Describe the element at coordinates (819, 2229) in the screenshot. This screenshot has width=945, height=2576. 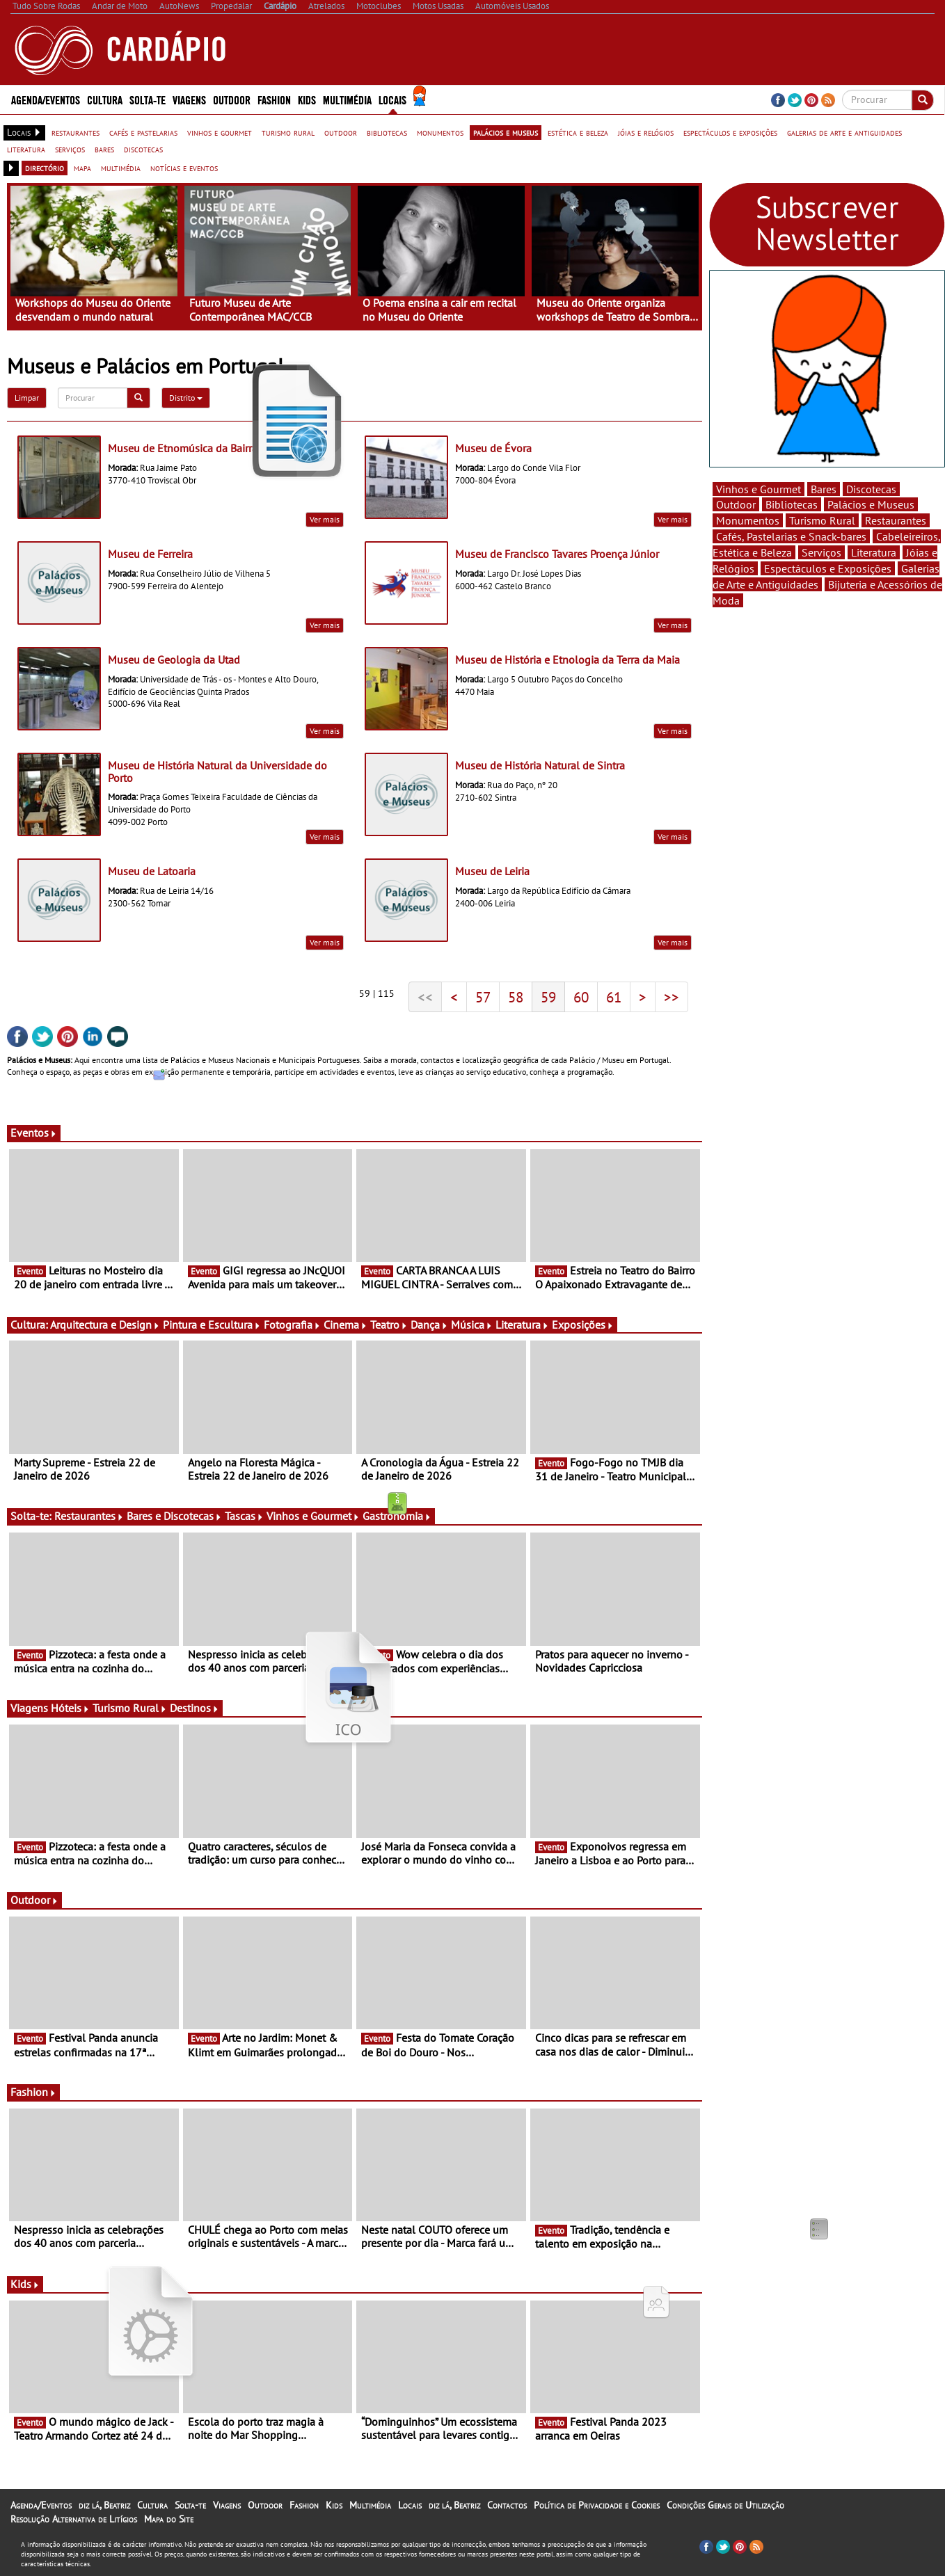
I see `access network server settings` at that location.